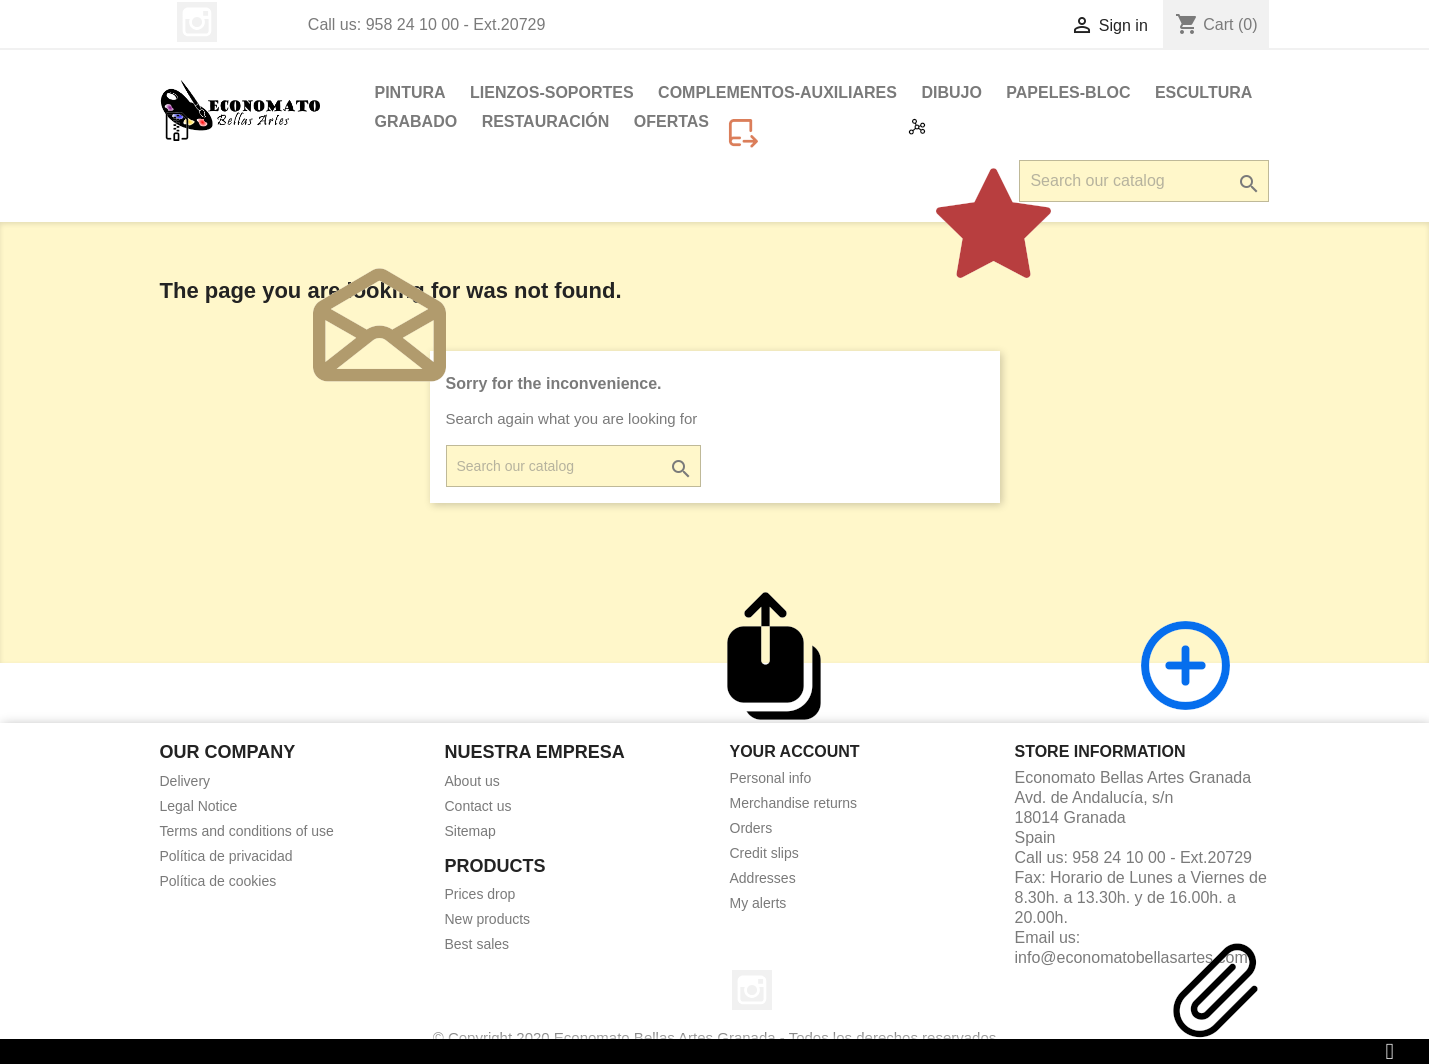 The width and height of the screenshot is (1429, 1064). Describe the element at coordinates (774, 656) in the screenshot. I see `share or export multiple items` at that location.